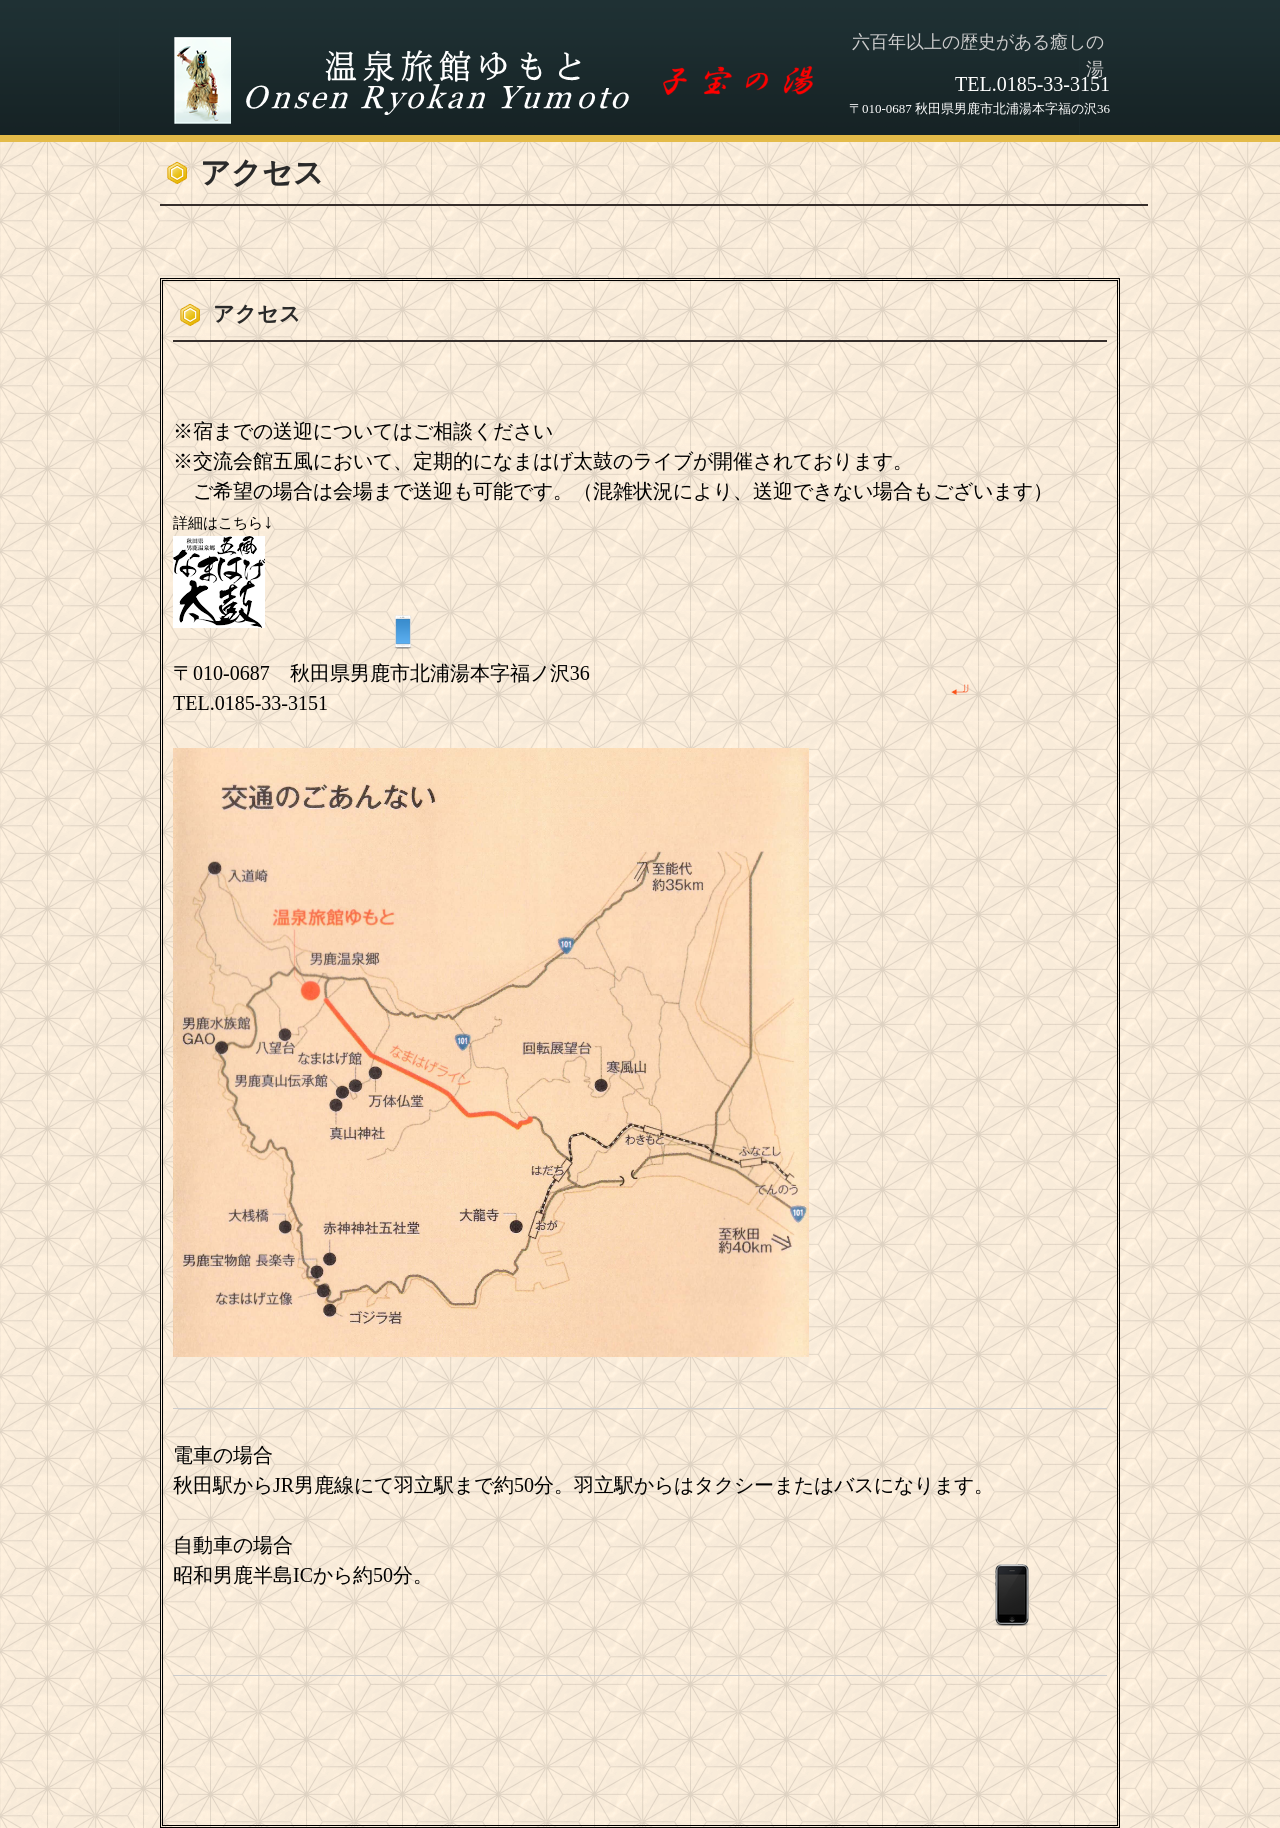 The width and height of the screenshot is (1280, 1828). Describe the element at coordinates (403, 632) in the screenshot. I see `connect to or manage your iPhone device` at that location.